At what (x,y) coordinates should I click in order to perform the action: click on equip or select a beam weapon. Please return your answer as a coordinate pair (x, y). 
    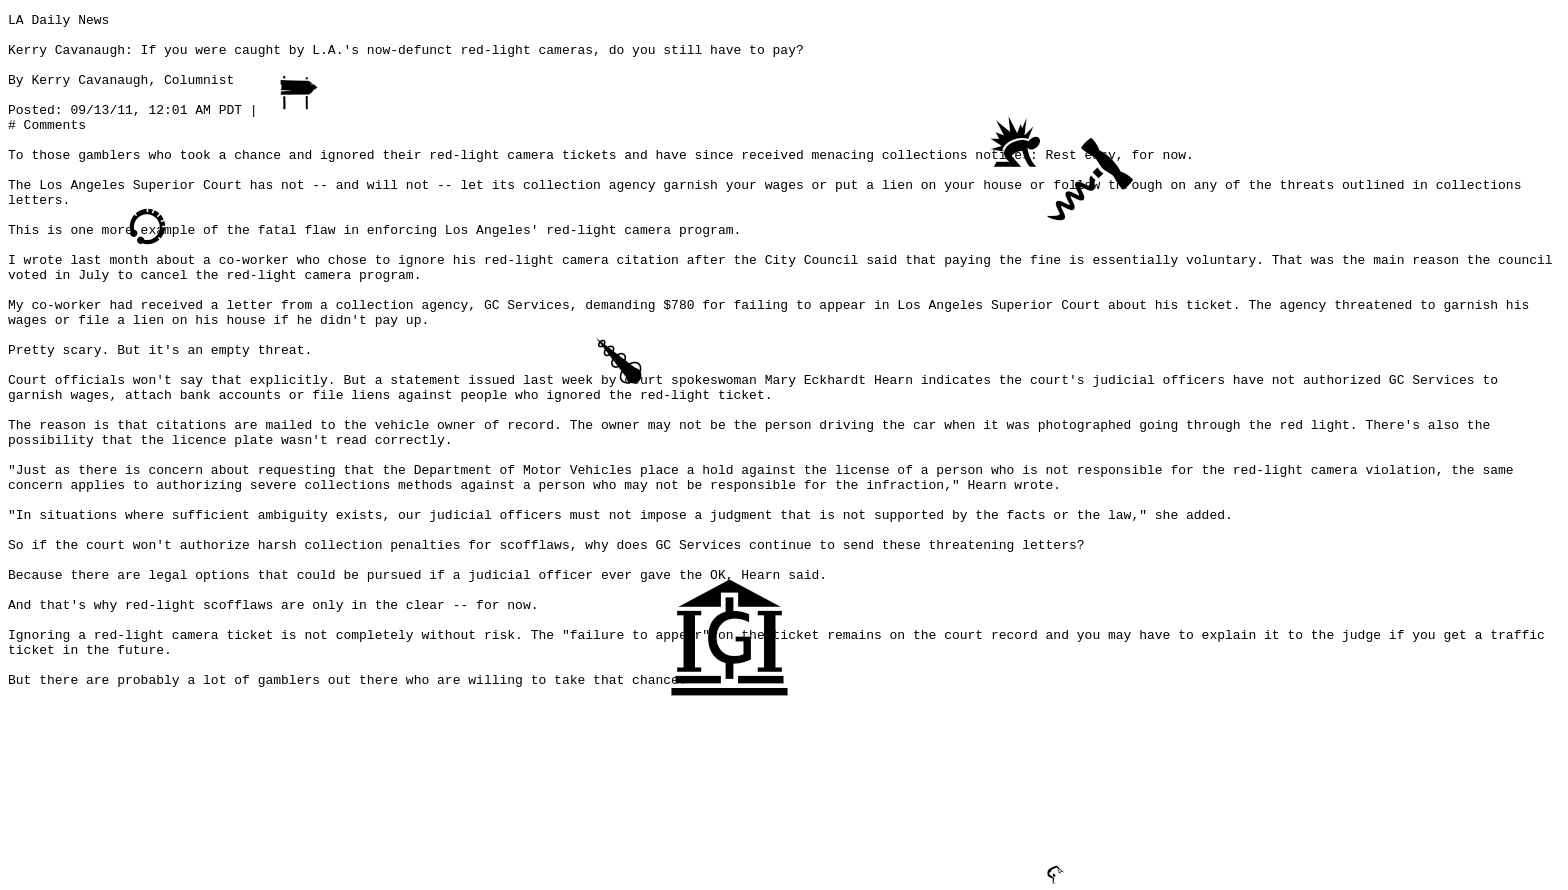
    Looking at the image, I should click on (618, 360).